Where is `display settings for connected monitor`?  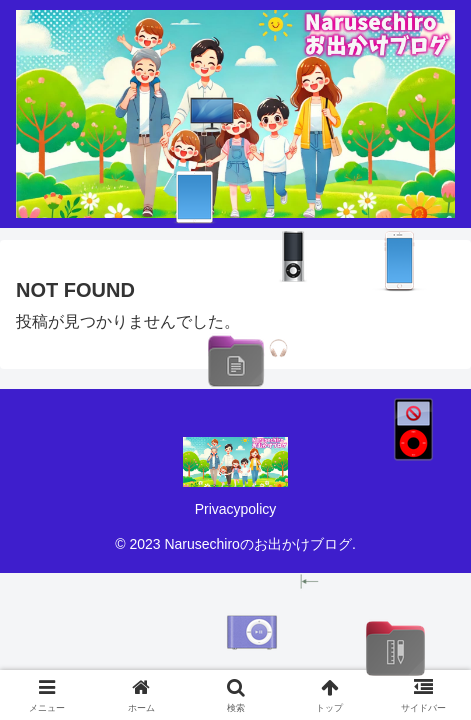
display settings for connected monitor is located at coordinates (212, 109).